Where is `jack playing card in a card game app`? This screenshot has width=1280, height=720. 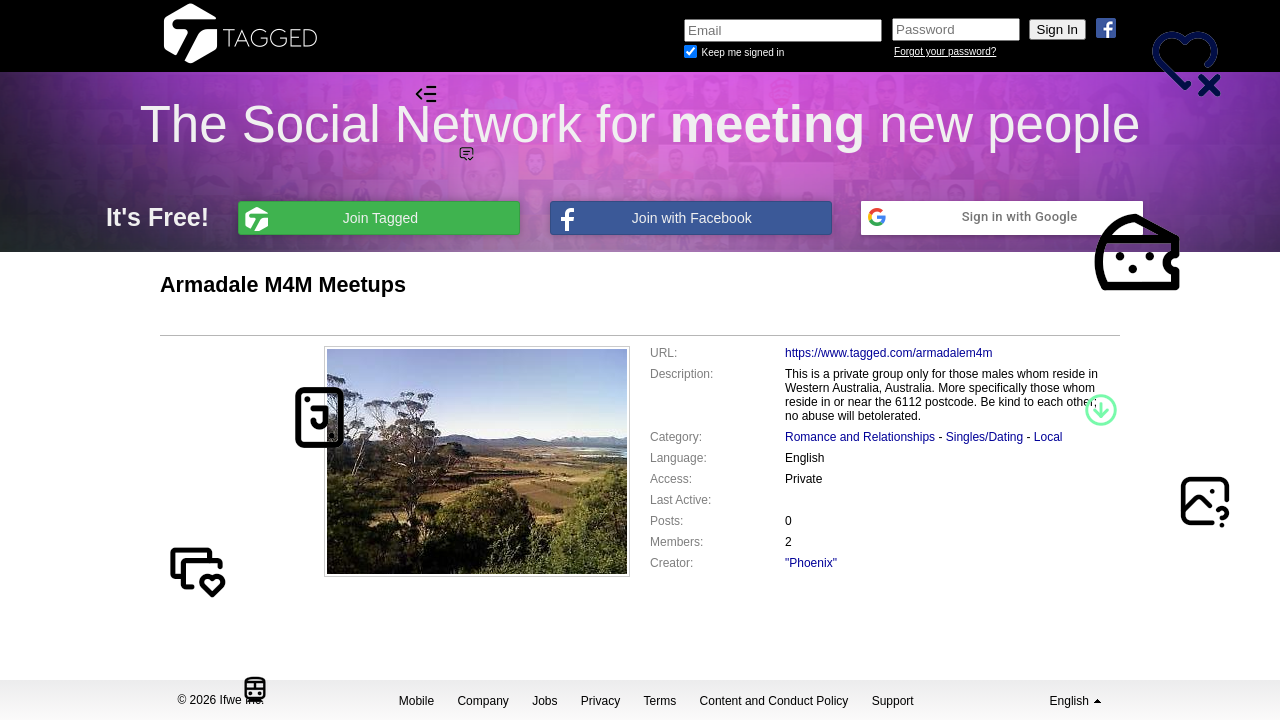
jack playing card in a card game app is located at coordinates (319, 417).